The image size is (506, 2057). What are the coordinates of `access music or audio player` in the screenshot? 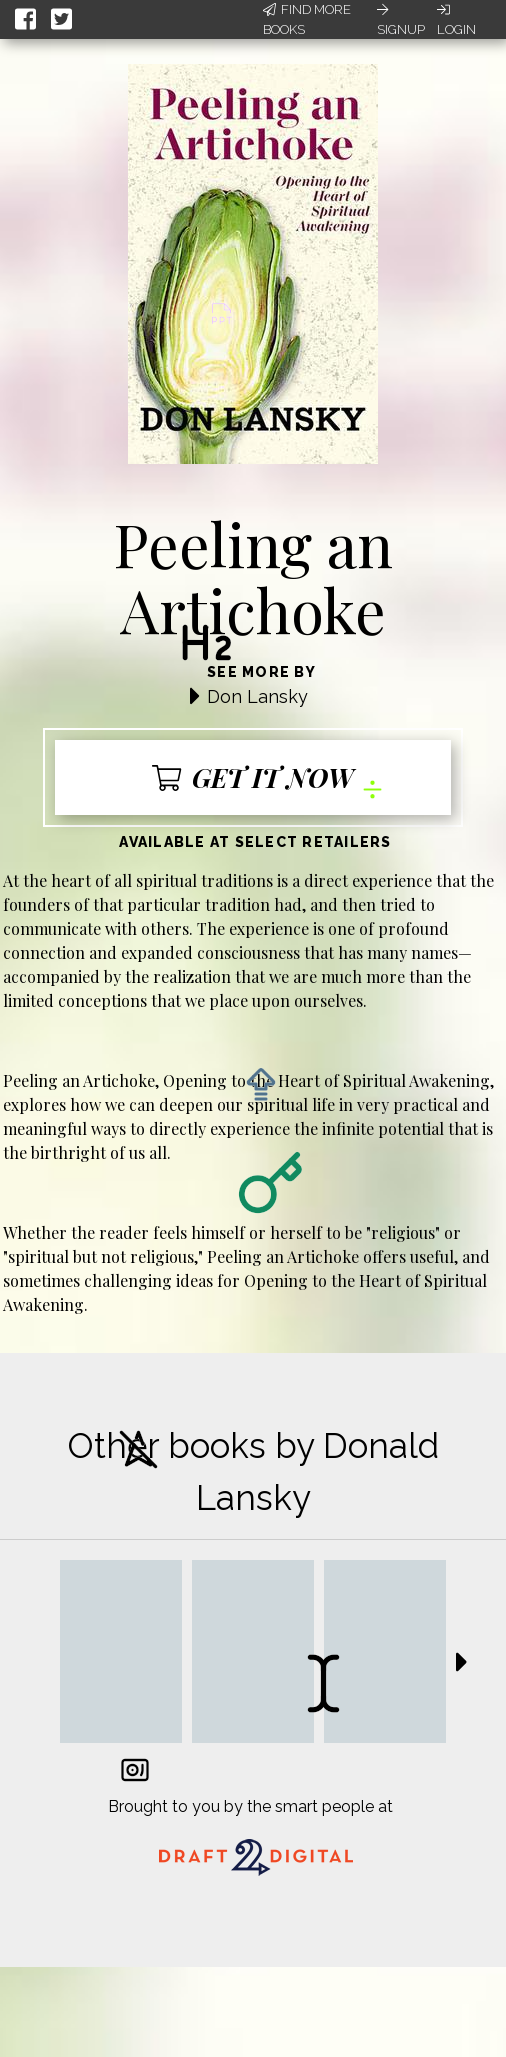 It's located at (135, 1770).